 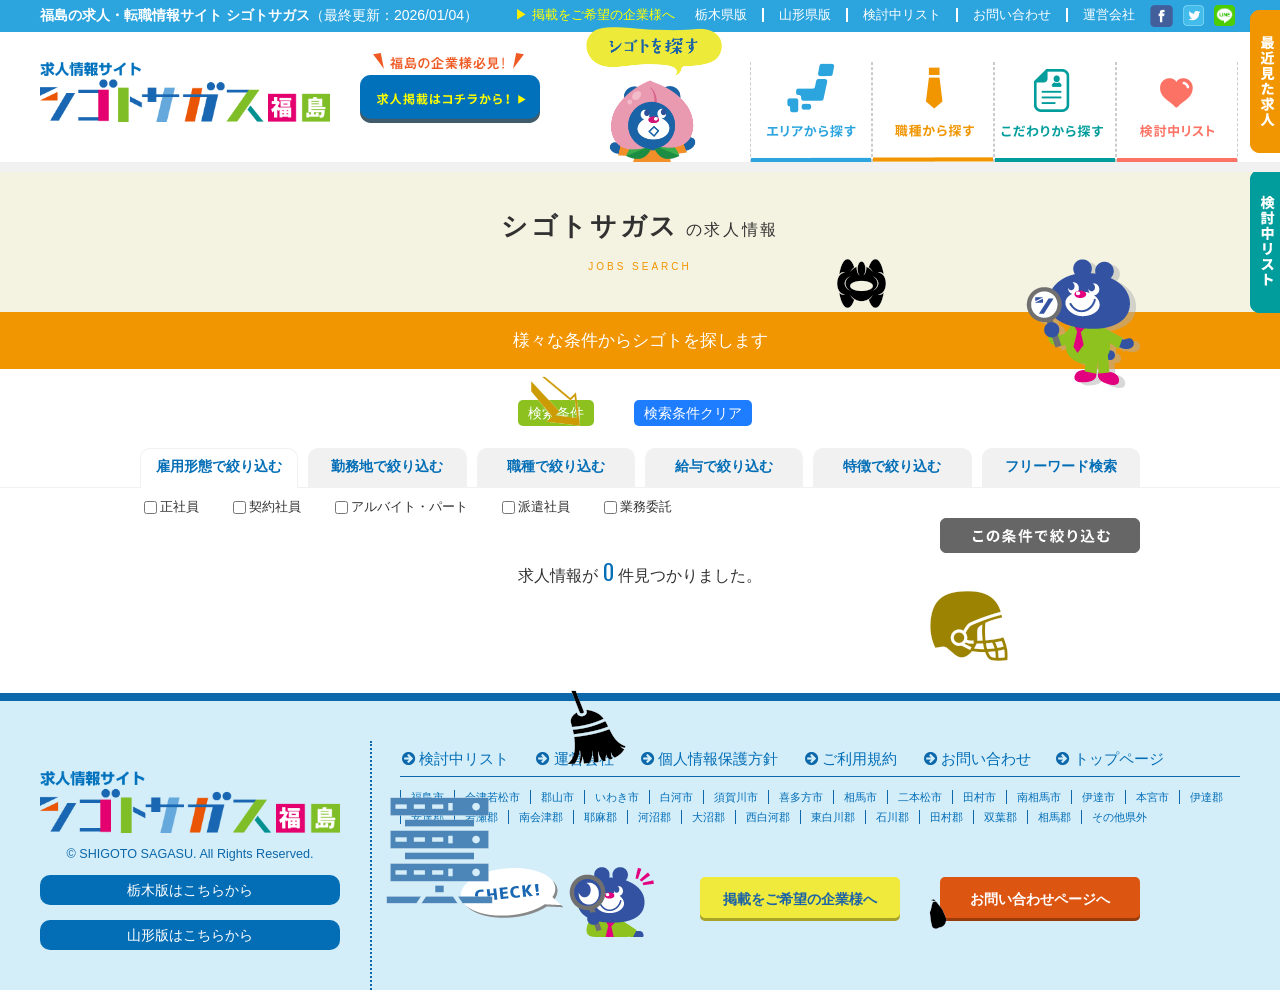 I want to click on decorative mask or carnival costume icon, so click(x=861, y=283).